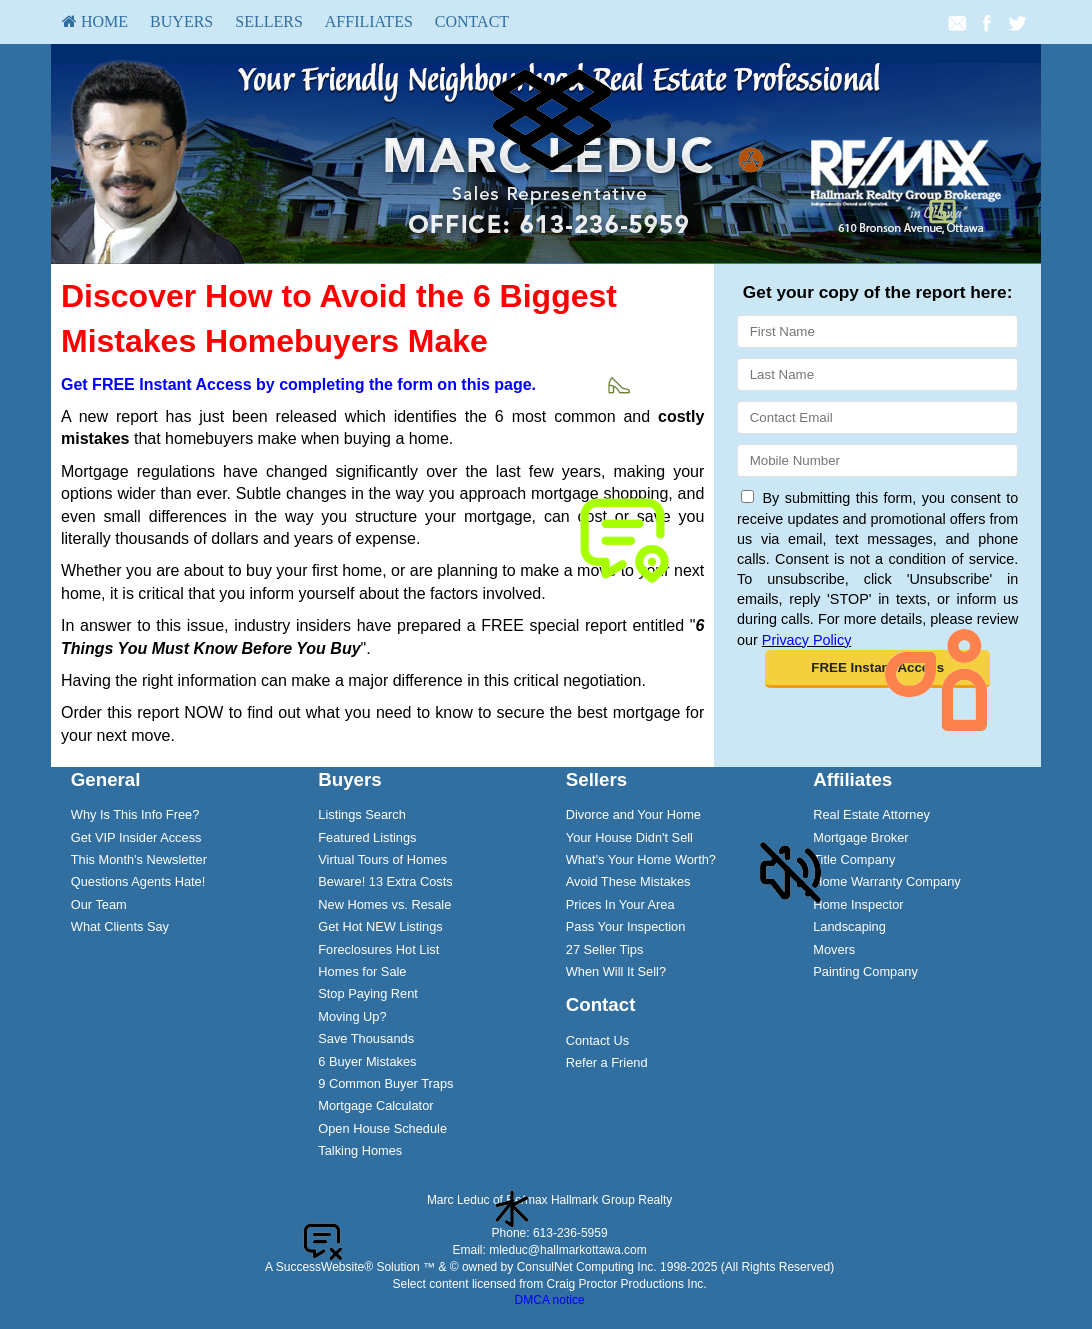 The image size is (1092, 1329). Describe the element at coordinates (512, 1209) in the screenshot. I see `access confucianism or chinese philosophy content` at that location.